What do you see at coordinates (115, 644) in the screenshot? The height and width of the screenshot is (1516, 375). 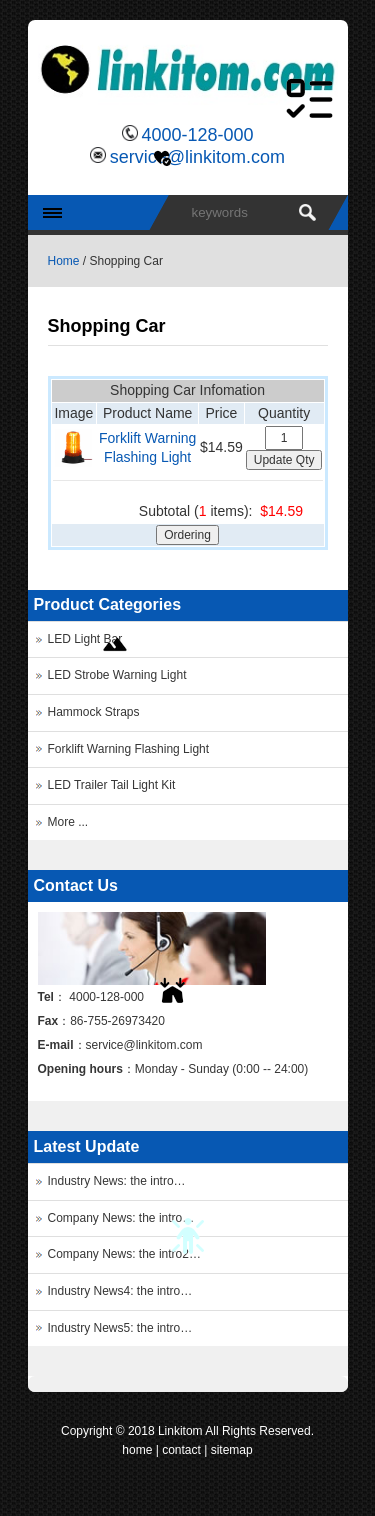 I see `apply a landscape or nature photo filter` at bounding box center [115, 644].